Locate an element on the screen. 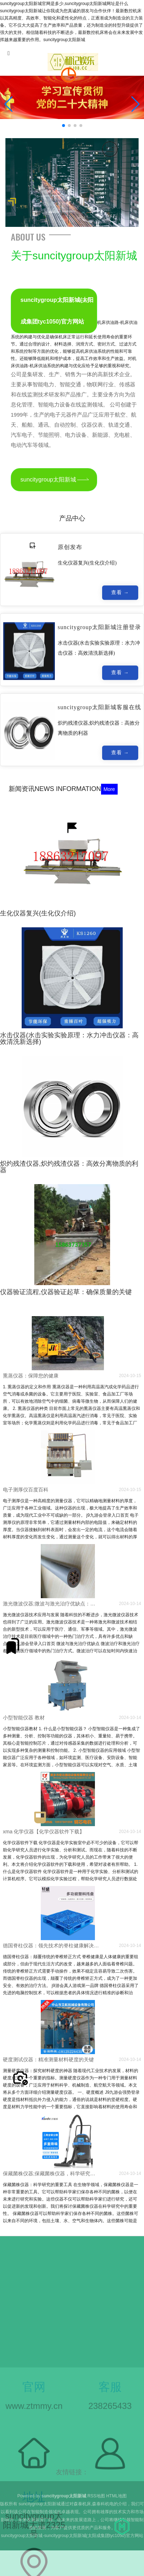  indicates a module or component in a system is located at coordinates (122, 2527).